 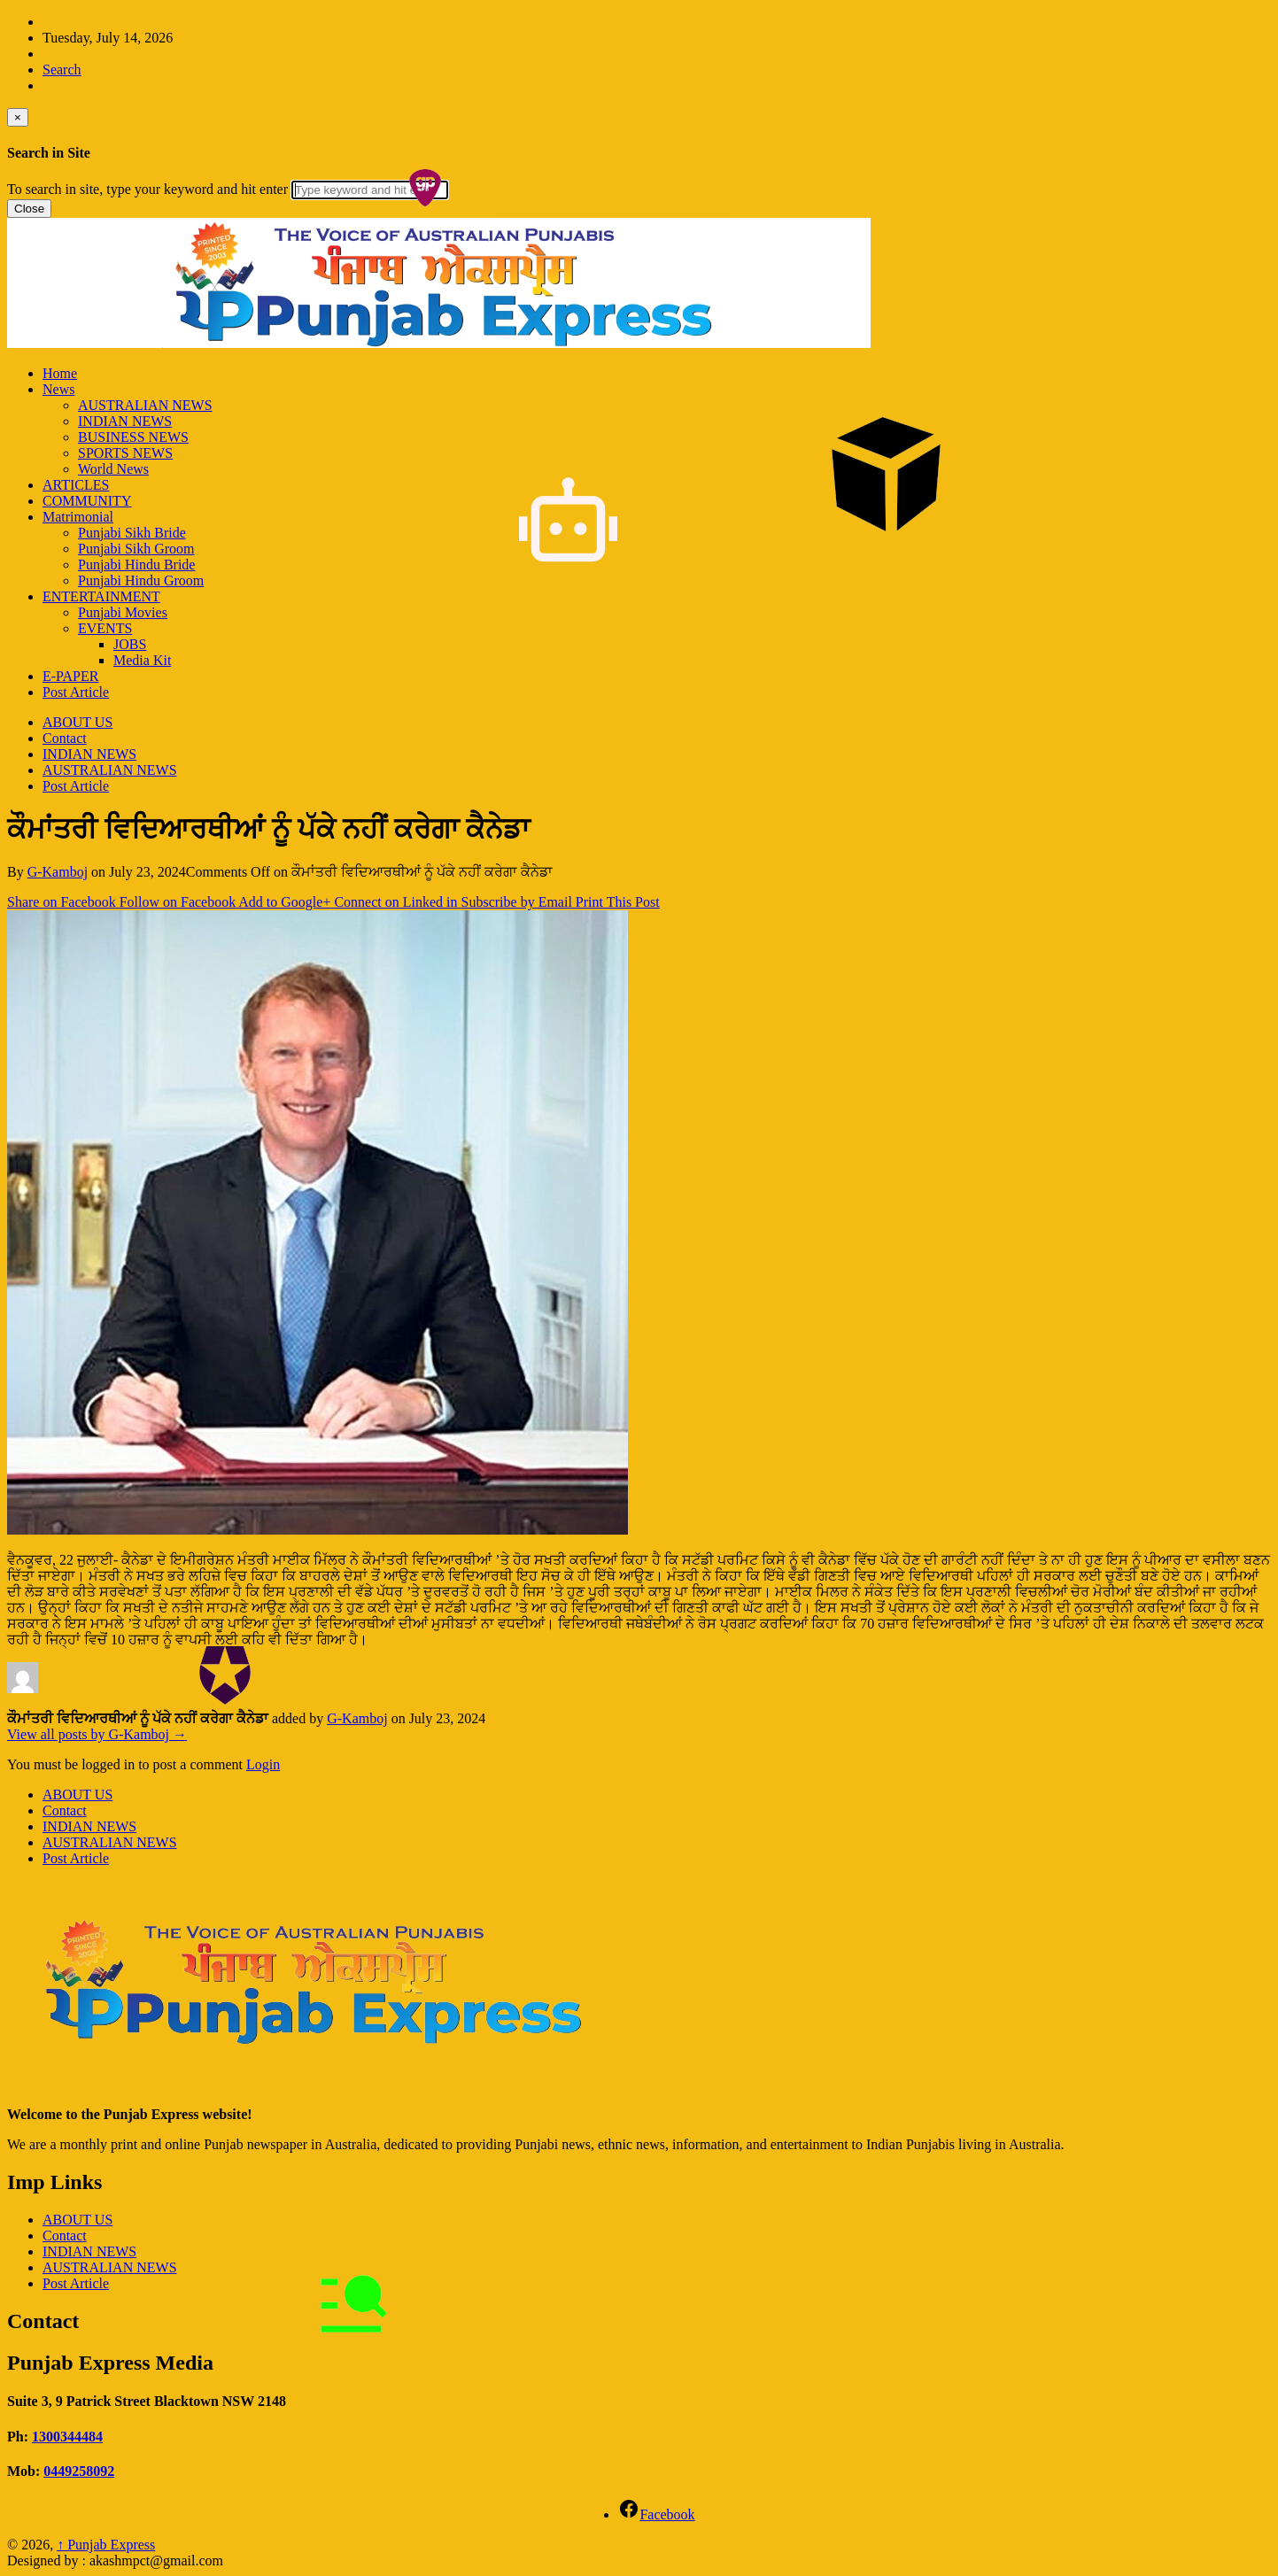 What do you see at coordinates (425, 188) in the screenshot?
I see `open guitar pro application` at bounding box center [425, 188].